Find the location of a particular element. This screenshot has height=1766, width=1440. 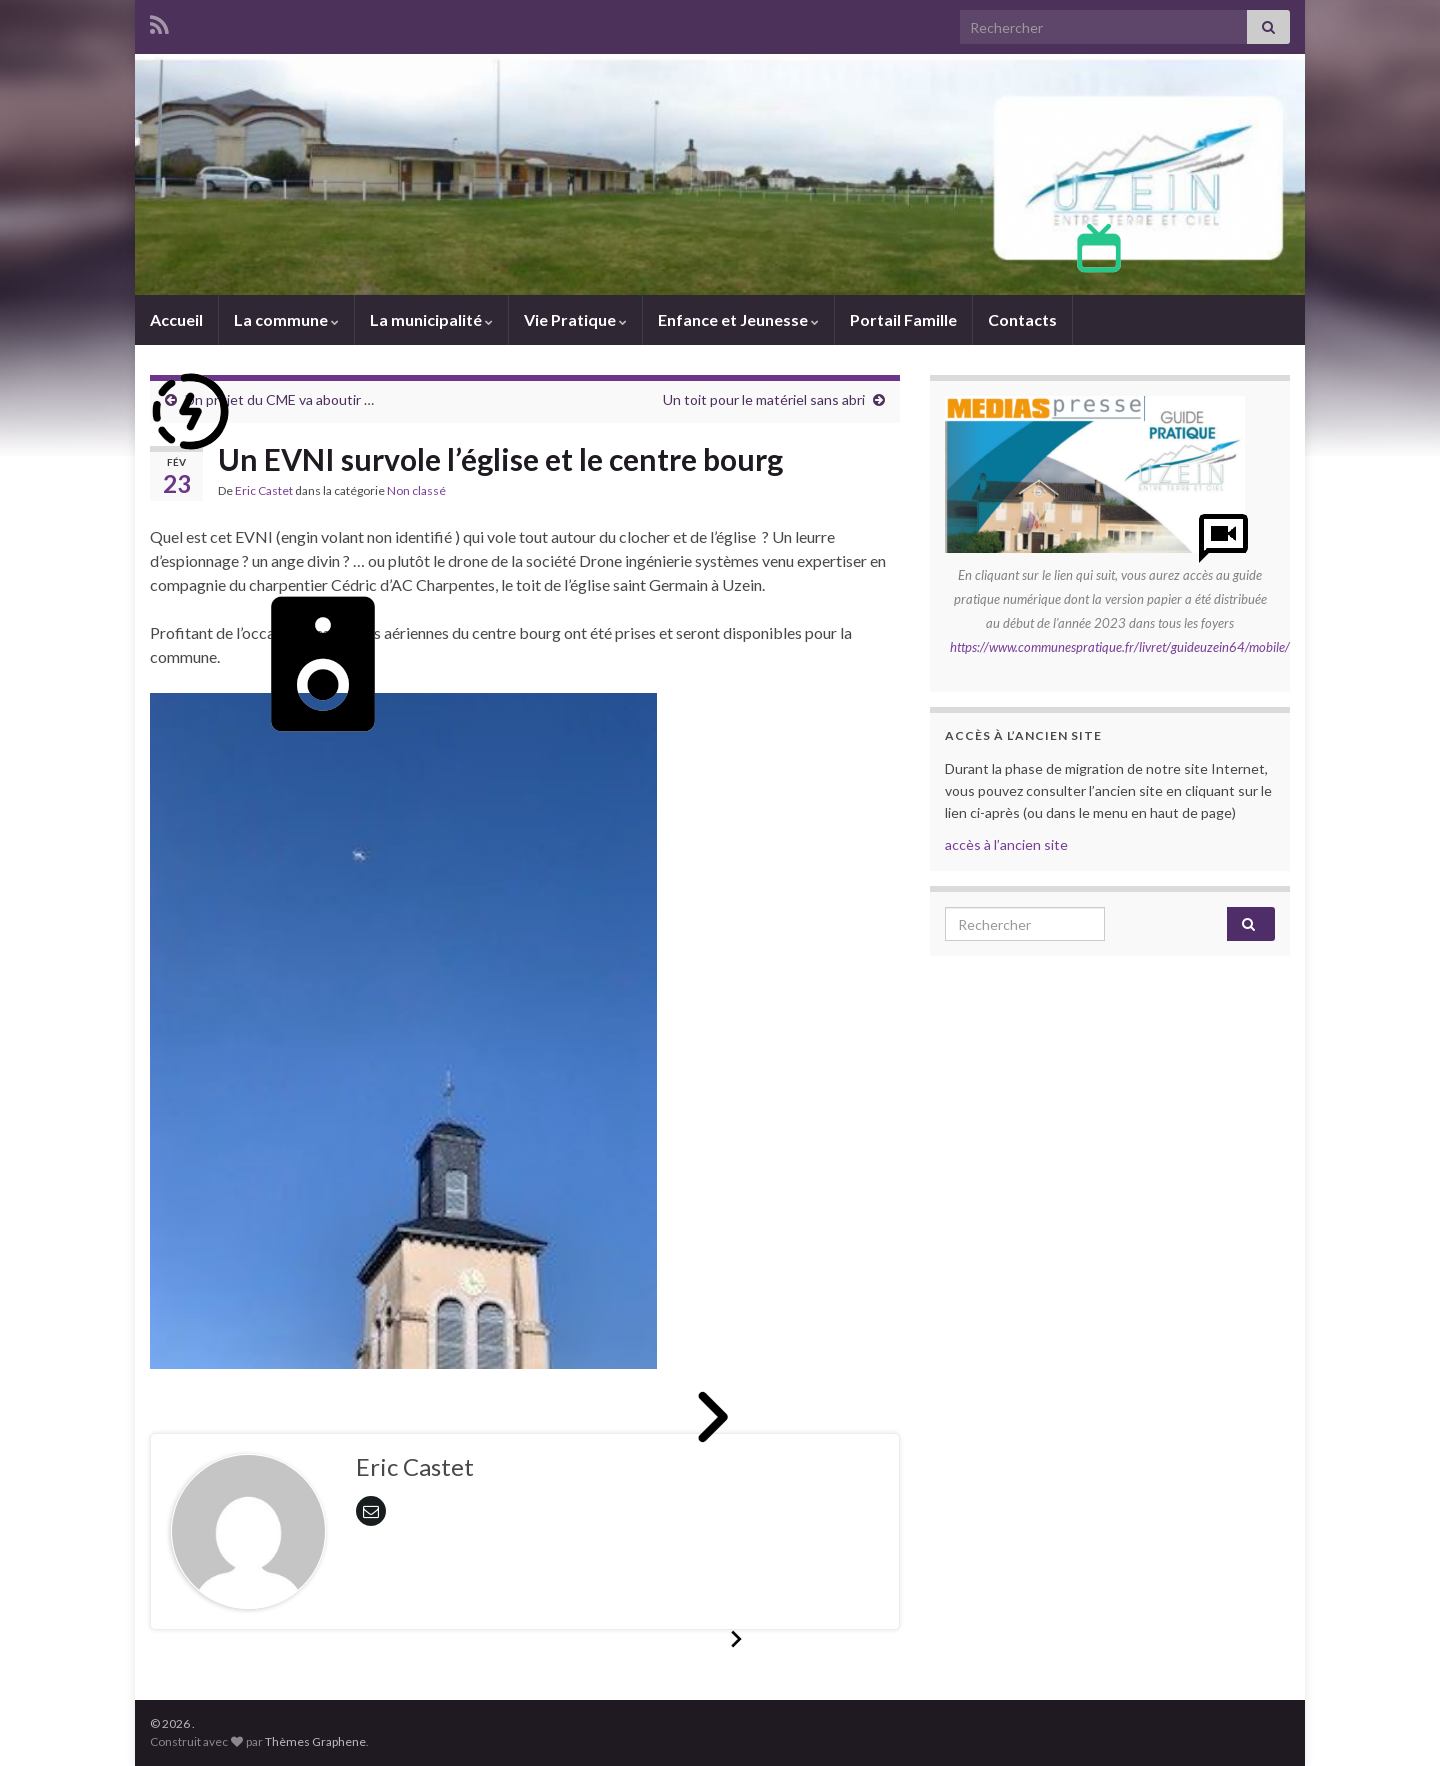

access audio or speaker settings is located at coordinates (323, 664).